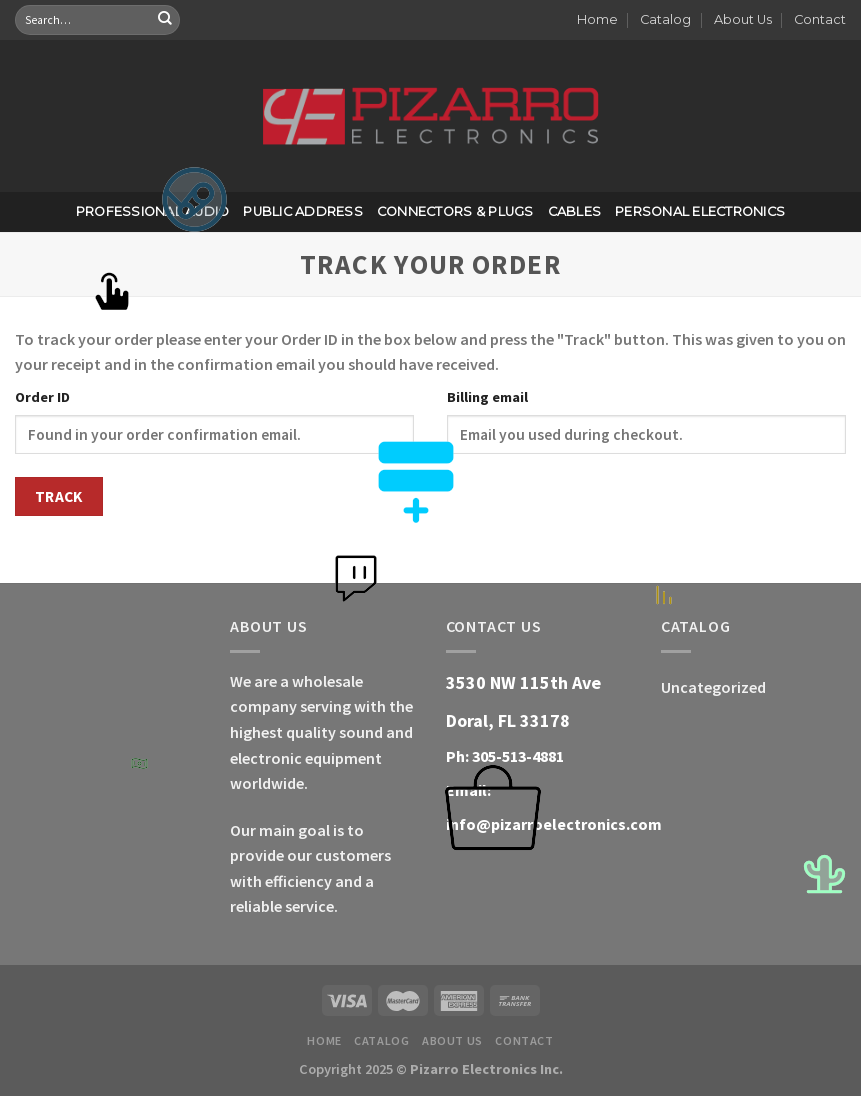  What do you see at coordinates (493, 813) in the screenshot?
I see `view your shopping bag` at bounding box center [493, 813].